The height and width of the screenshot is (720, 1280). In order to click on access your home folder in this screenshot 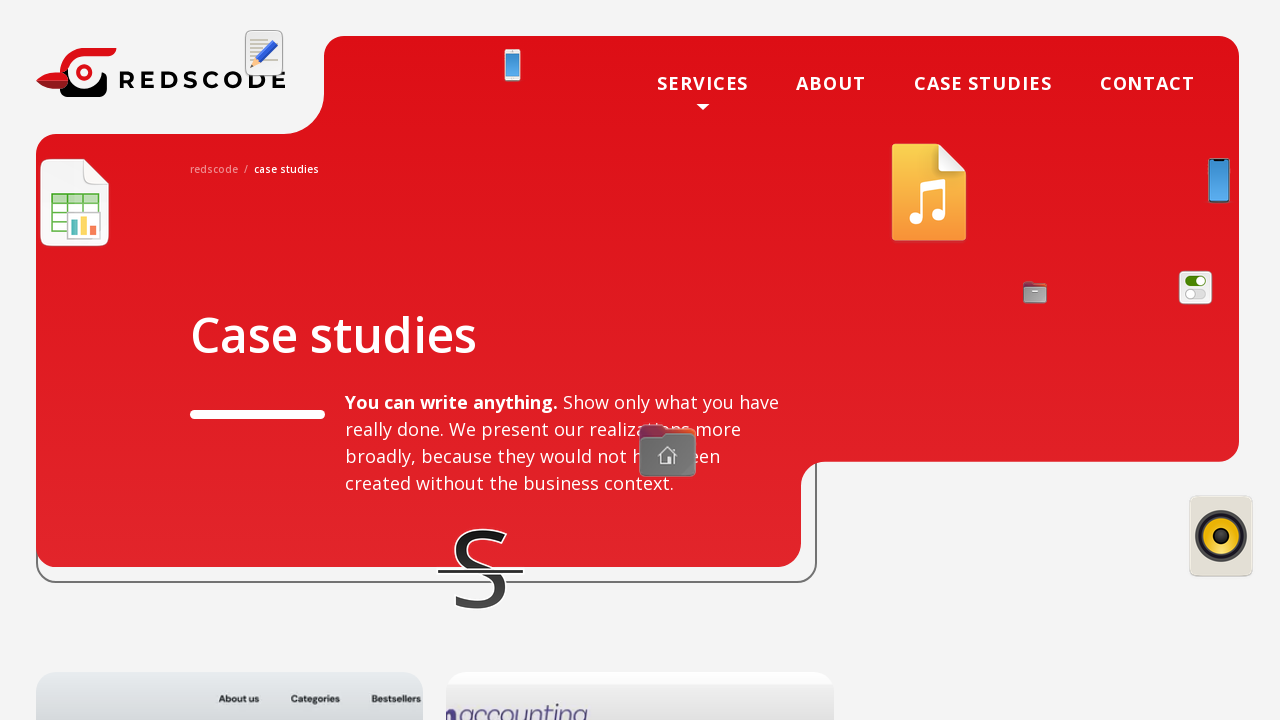, I will do `click(667, 450)`.